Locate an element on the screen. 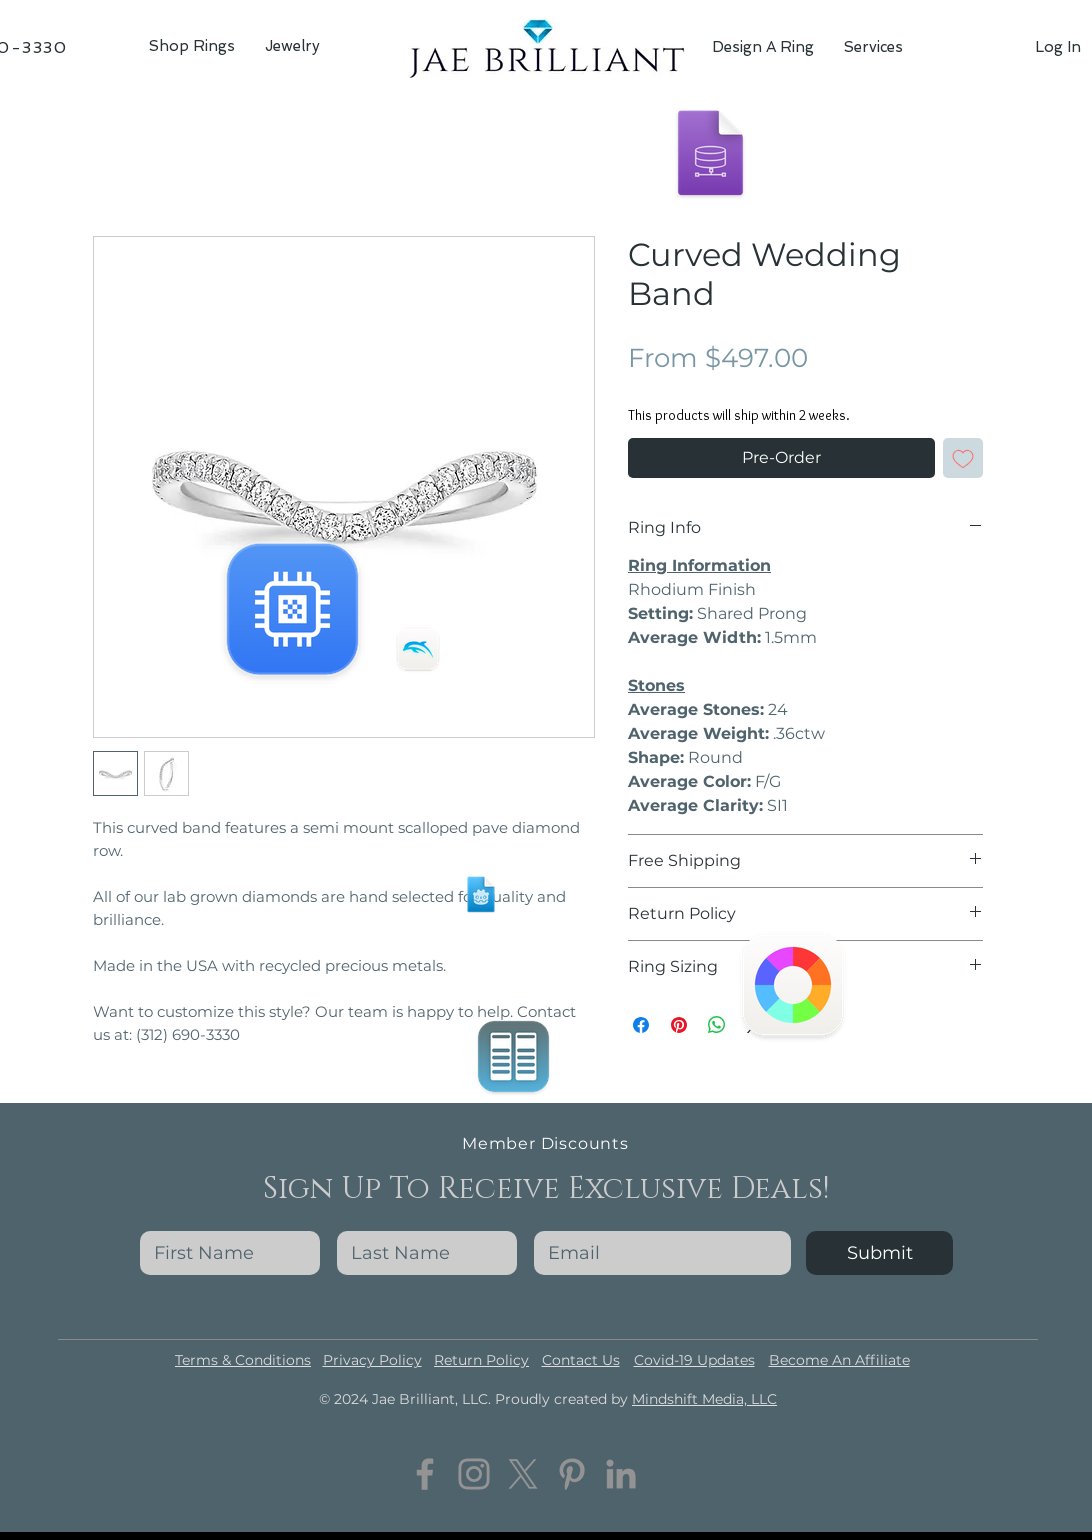 Image resolution: width=1092 pixels, height=1540 pixels. access electronics or hardware settings is located at coordinates (292, 611).